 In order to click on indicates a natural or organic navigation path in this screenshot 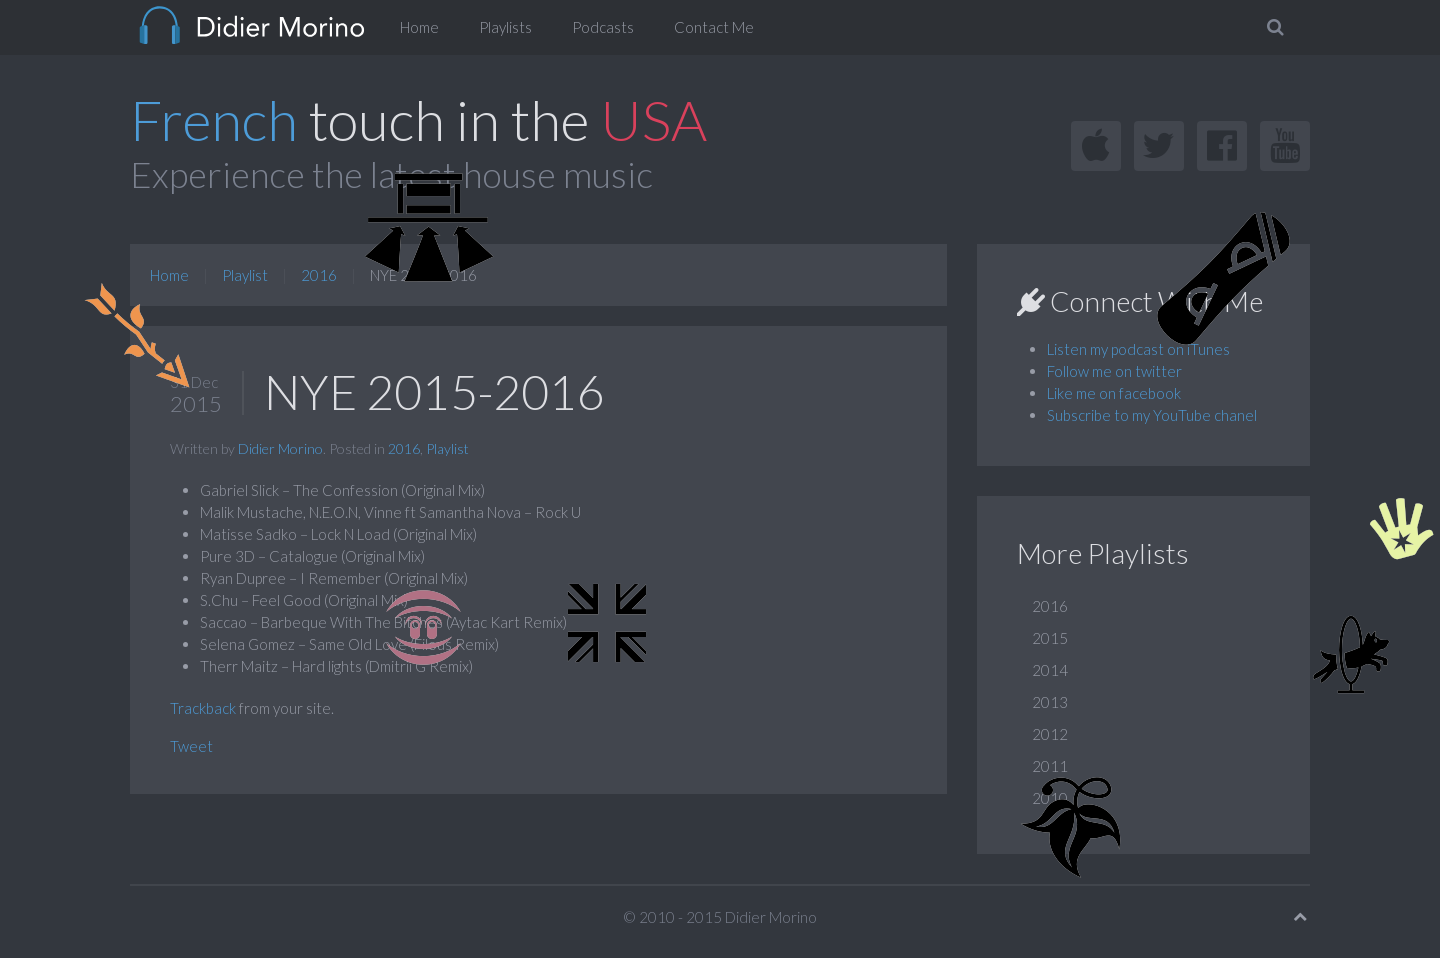, I will do `click(137, 335)`.